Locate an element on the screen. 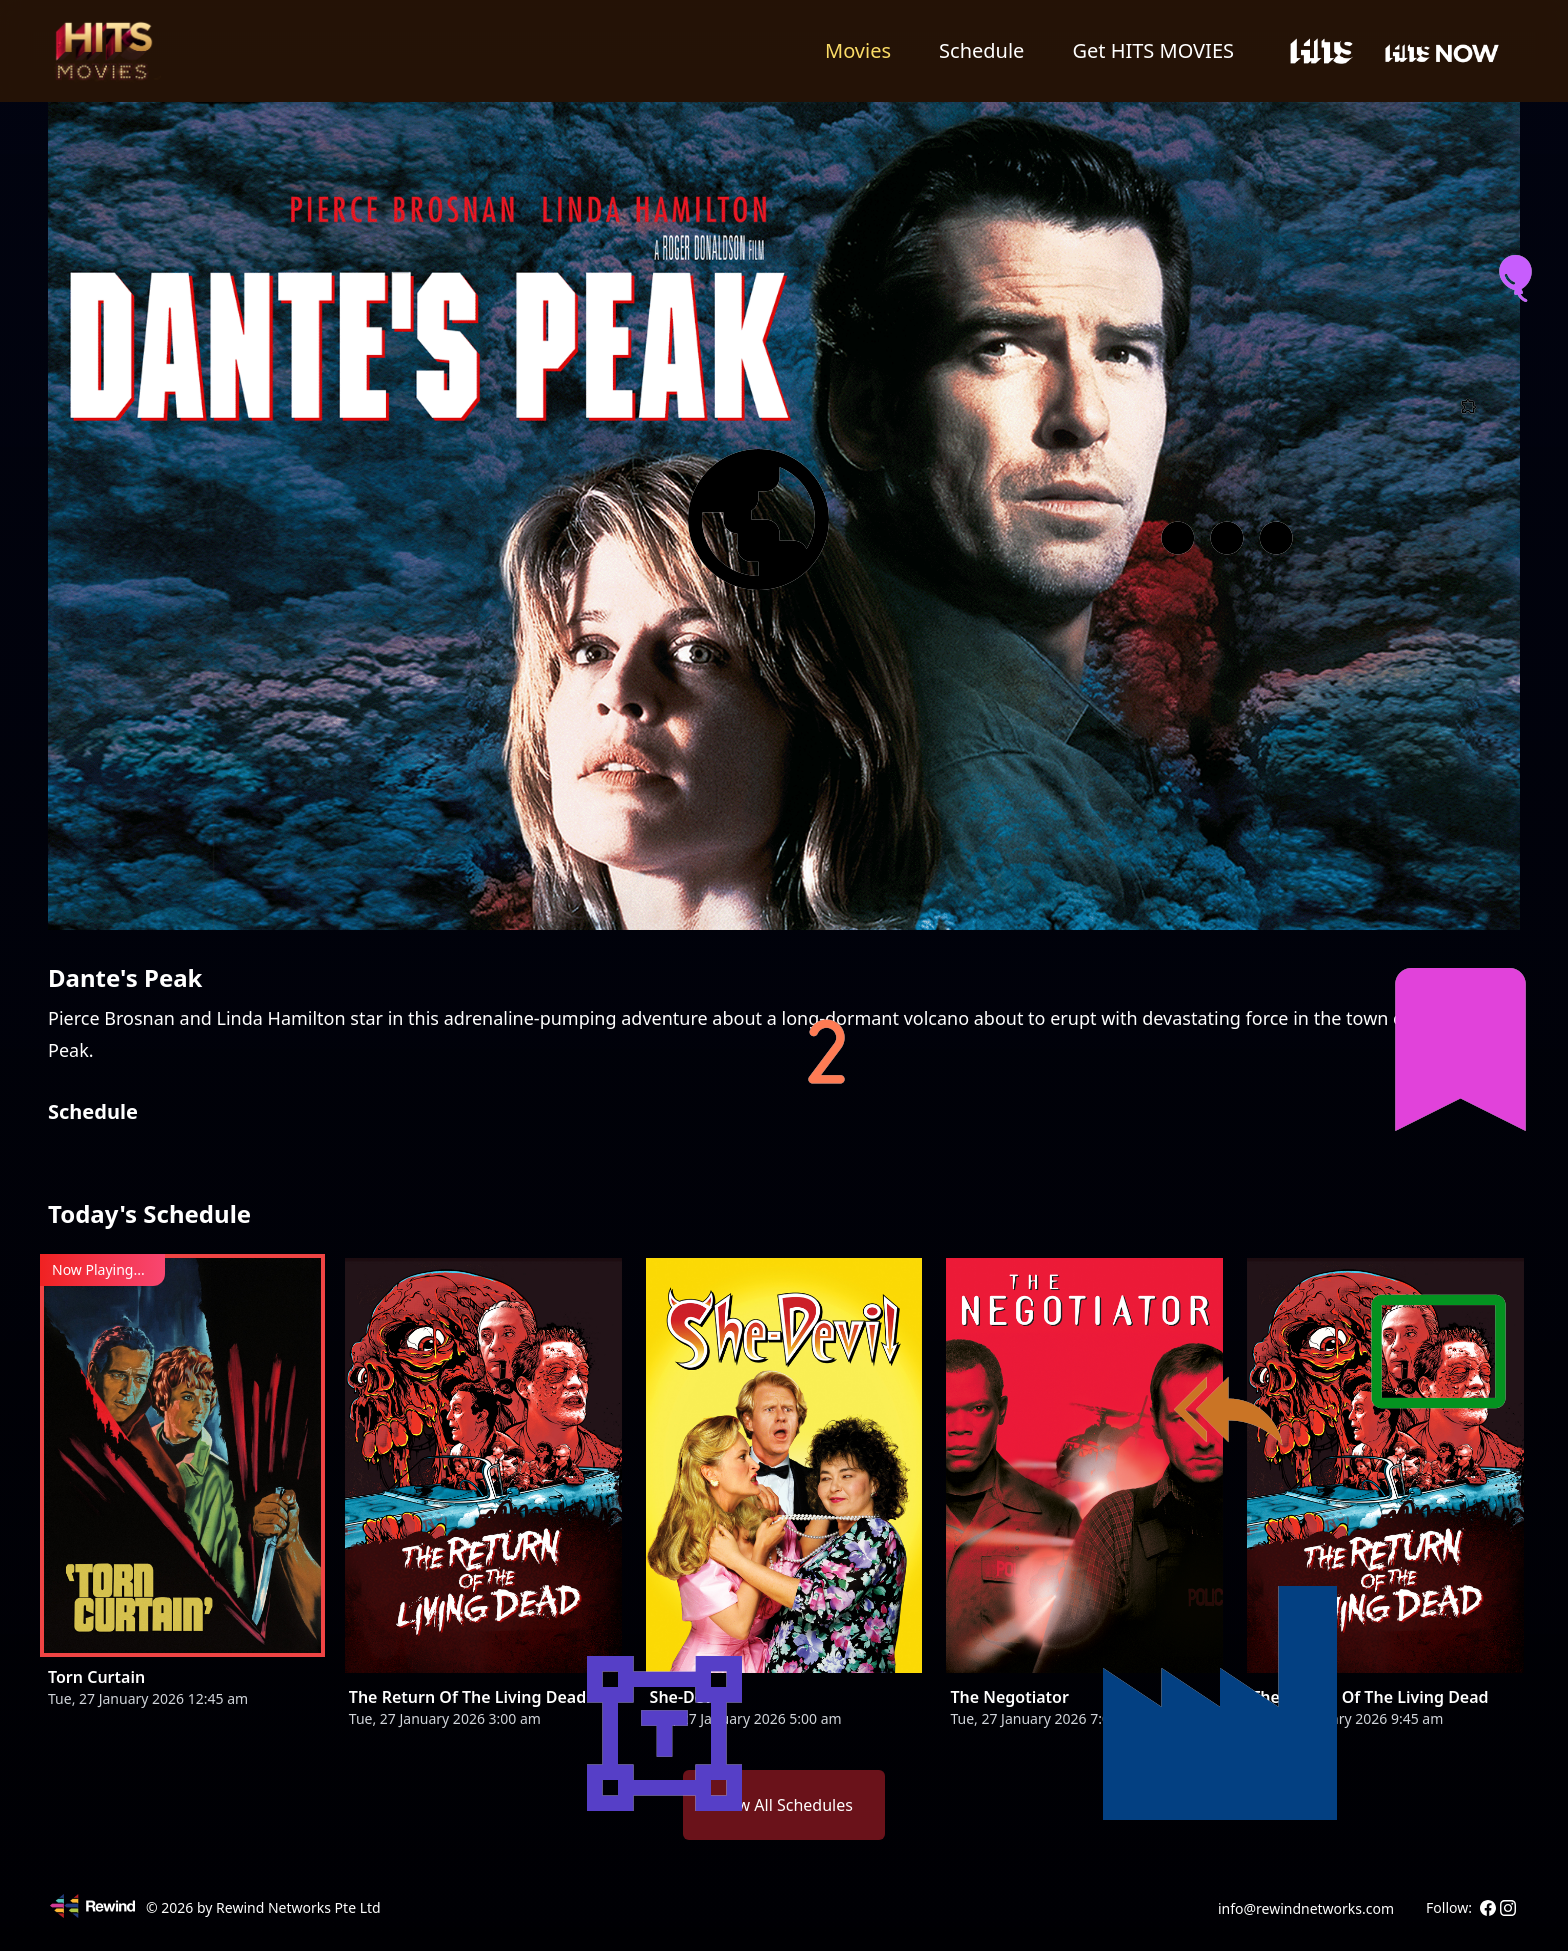 This screenshot has width=1568, height=1951. save this item to your bookmarks is located at coordinates (1460, 1049).